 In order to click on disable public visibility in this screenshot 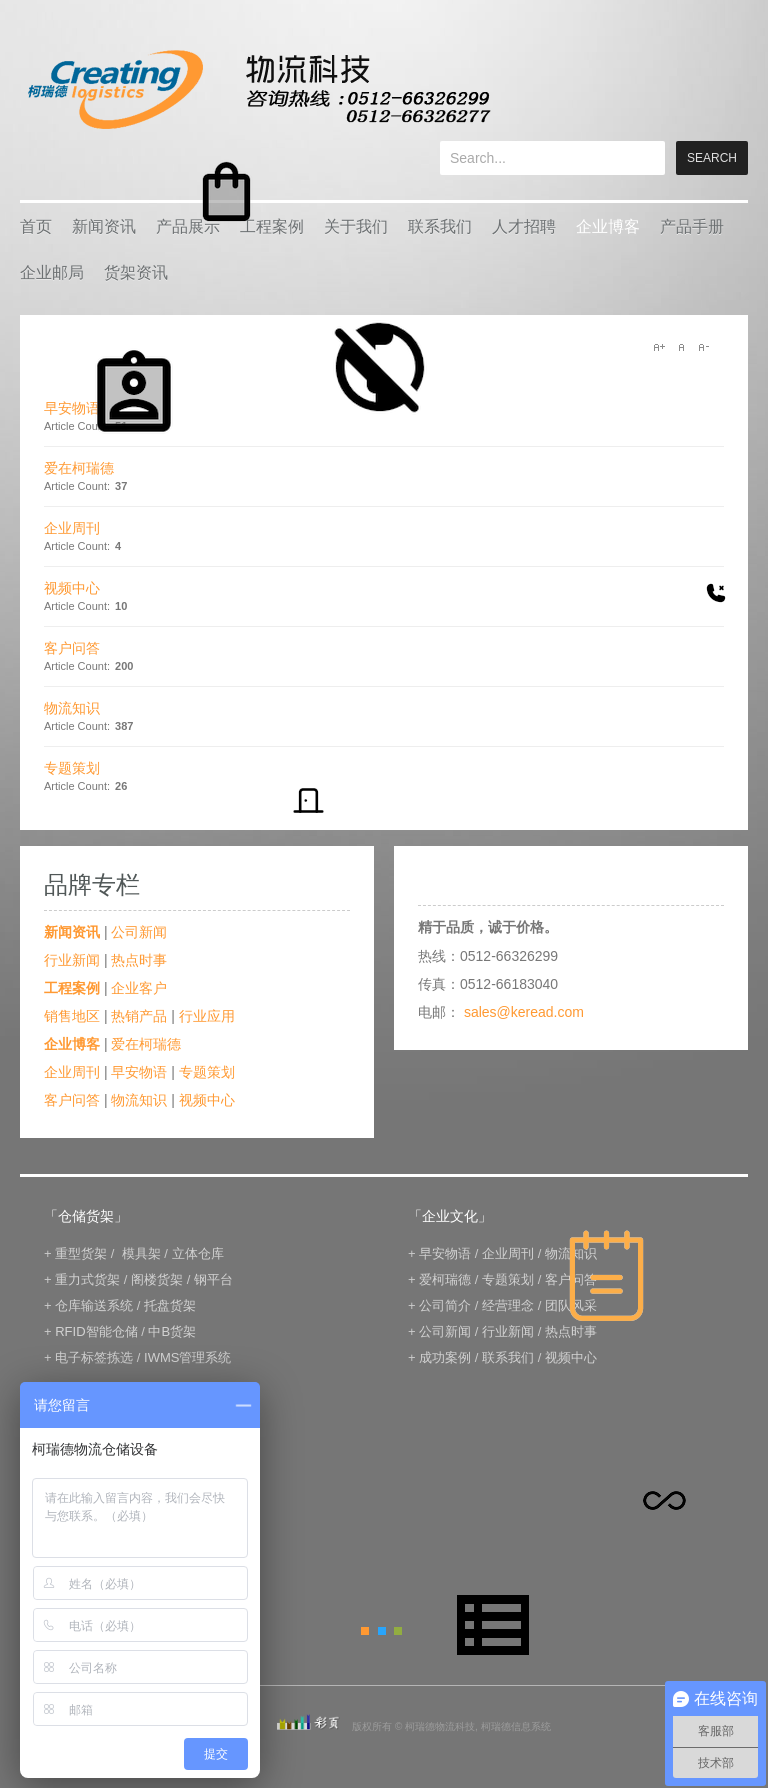, I will do `click(380, 367)`.